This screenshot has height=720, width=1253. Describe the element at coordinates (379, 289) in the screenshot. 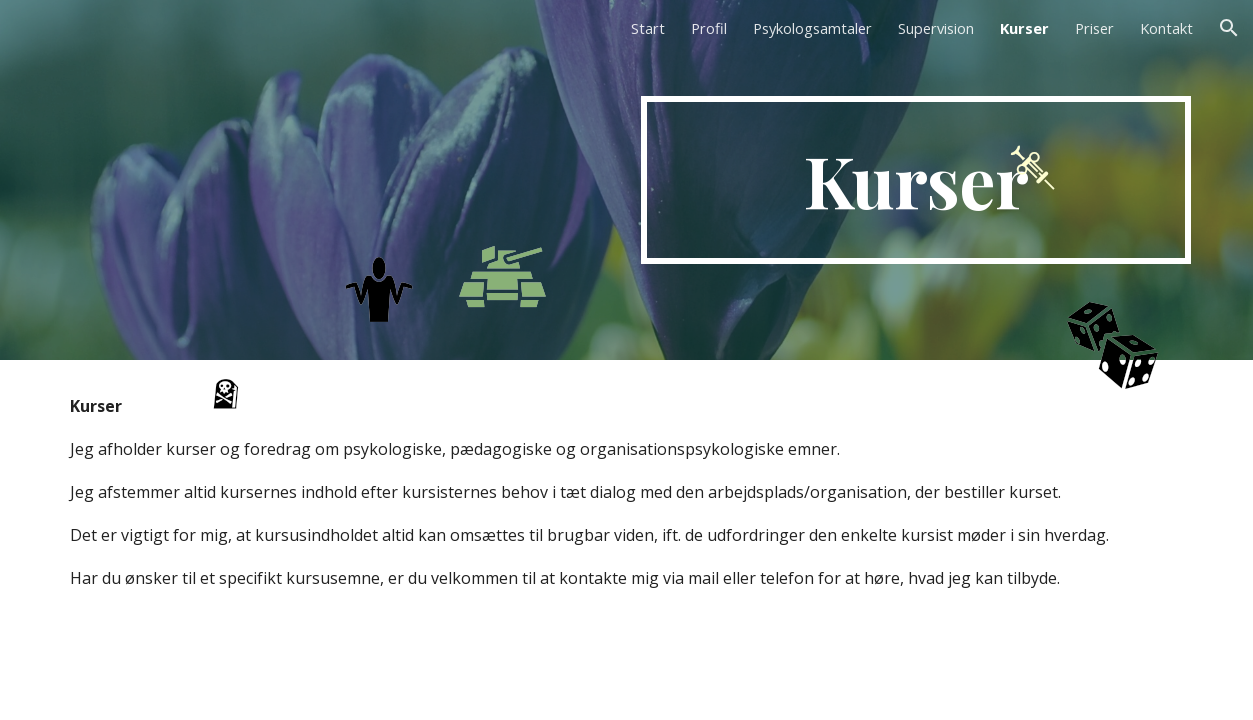

I see `indicates unknown or uncertain status` at that location.